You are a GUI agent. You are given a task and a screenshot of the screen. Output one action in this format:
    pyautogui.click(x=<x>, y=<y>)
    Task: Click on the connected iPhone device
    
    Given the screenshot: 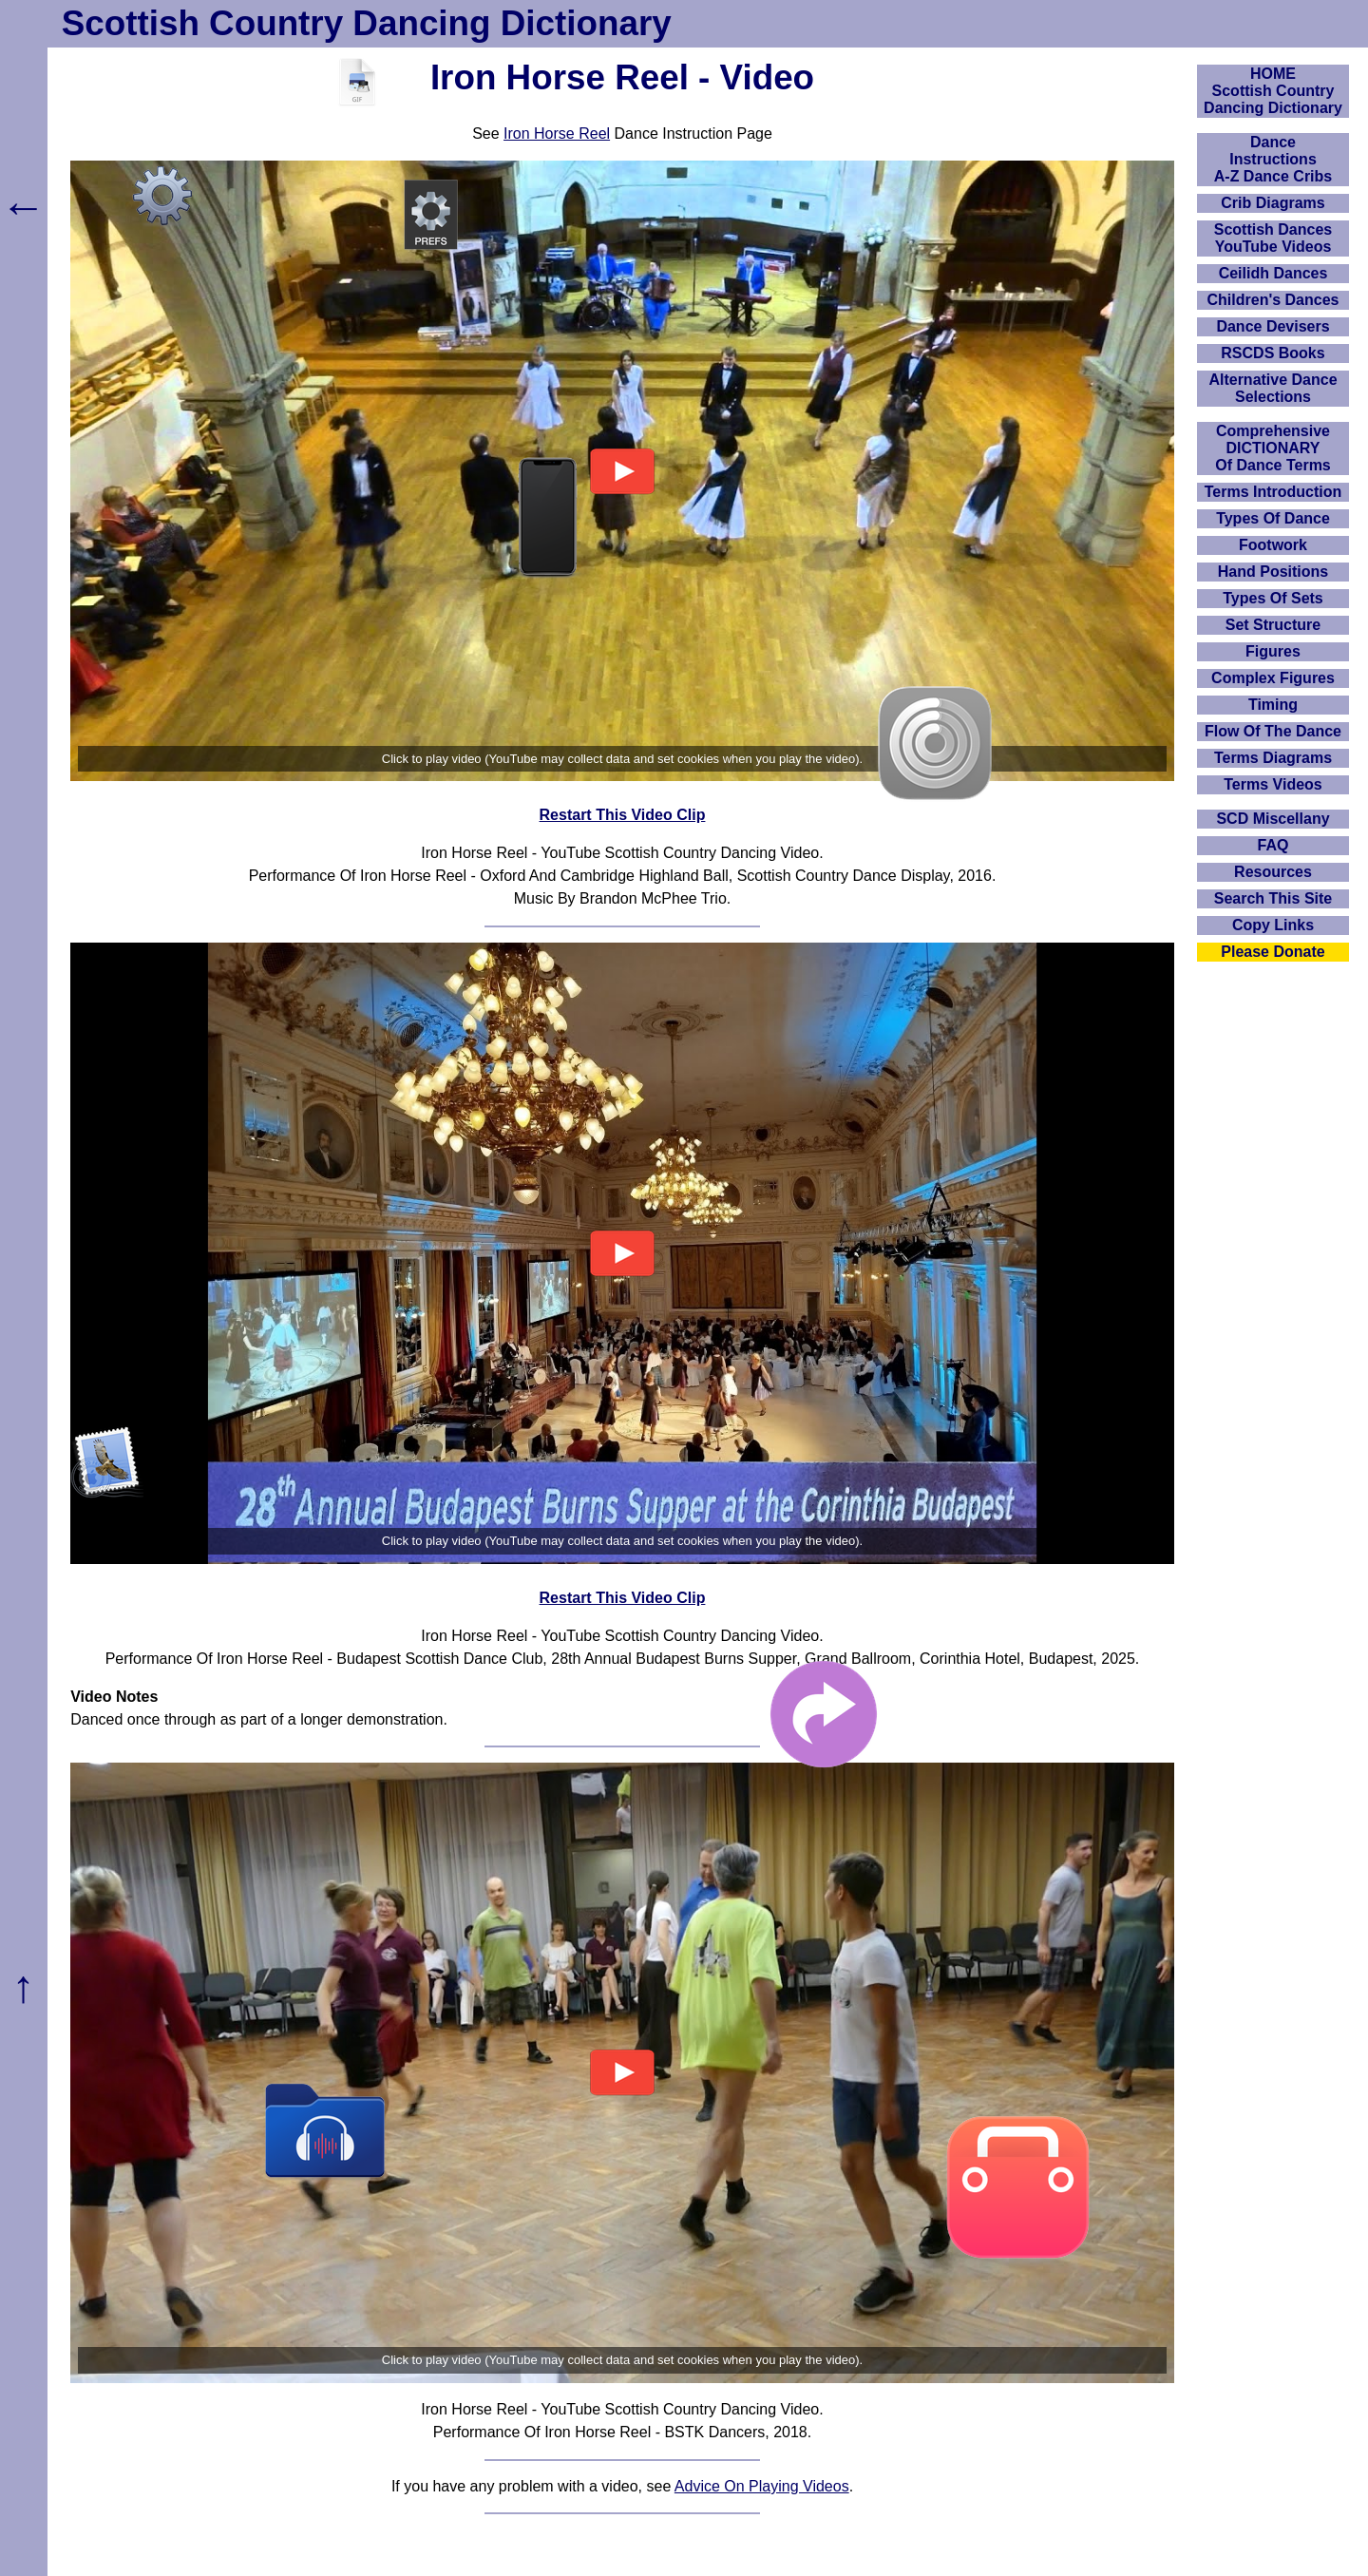 What is the action you would take?
    pyautogui.click(x=547, y=518)
    